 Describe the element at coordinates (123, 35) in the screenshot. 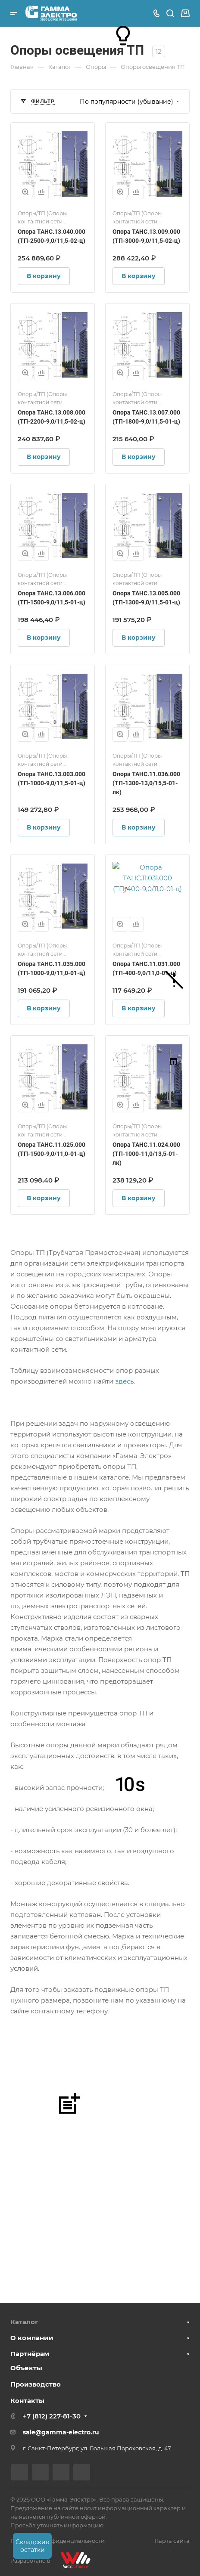

I see `access tips or suggestions` at that location.